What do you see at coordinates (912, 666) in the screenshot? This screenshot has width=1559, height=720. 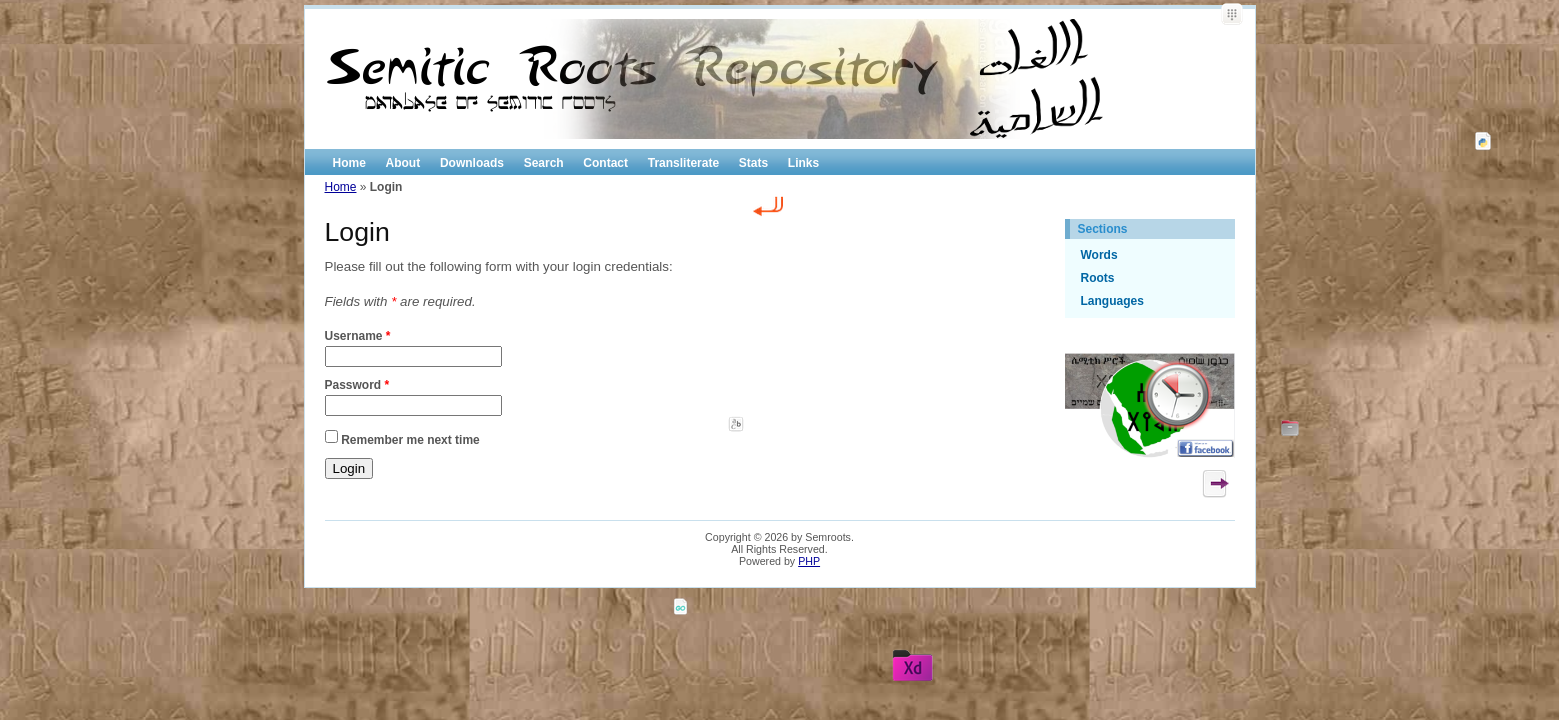 I see `open folder containing Adobe XD project files` at bounding box center [912, 666].